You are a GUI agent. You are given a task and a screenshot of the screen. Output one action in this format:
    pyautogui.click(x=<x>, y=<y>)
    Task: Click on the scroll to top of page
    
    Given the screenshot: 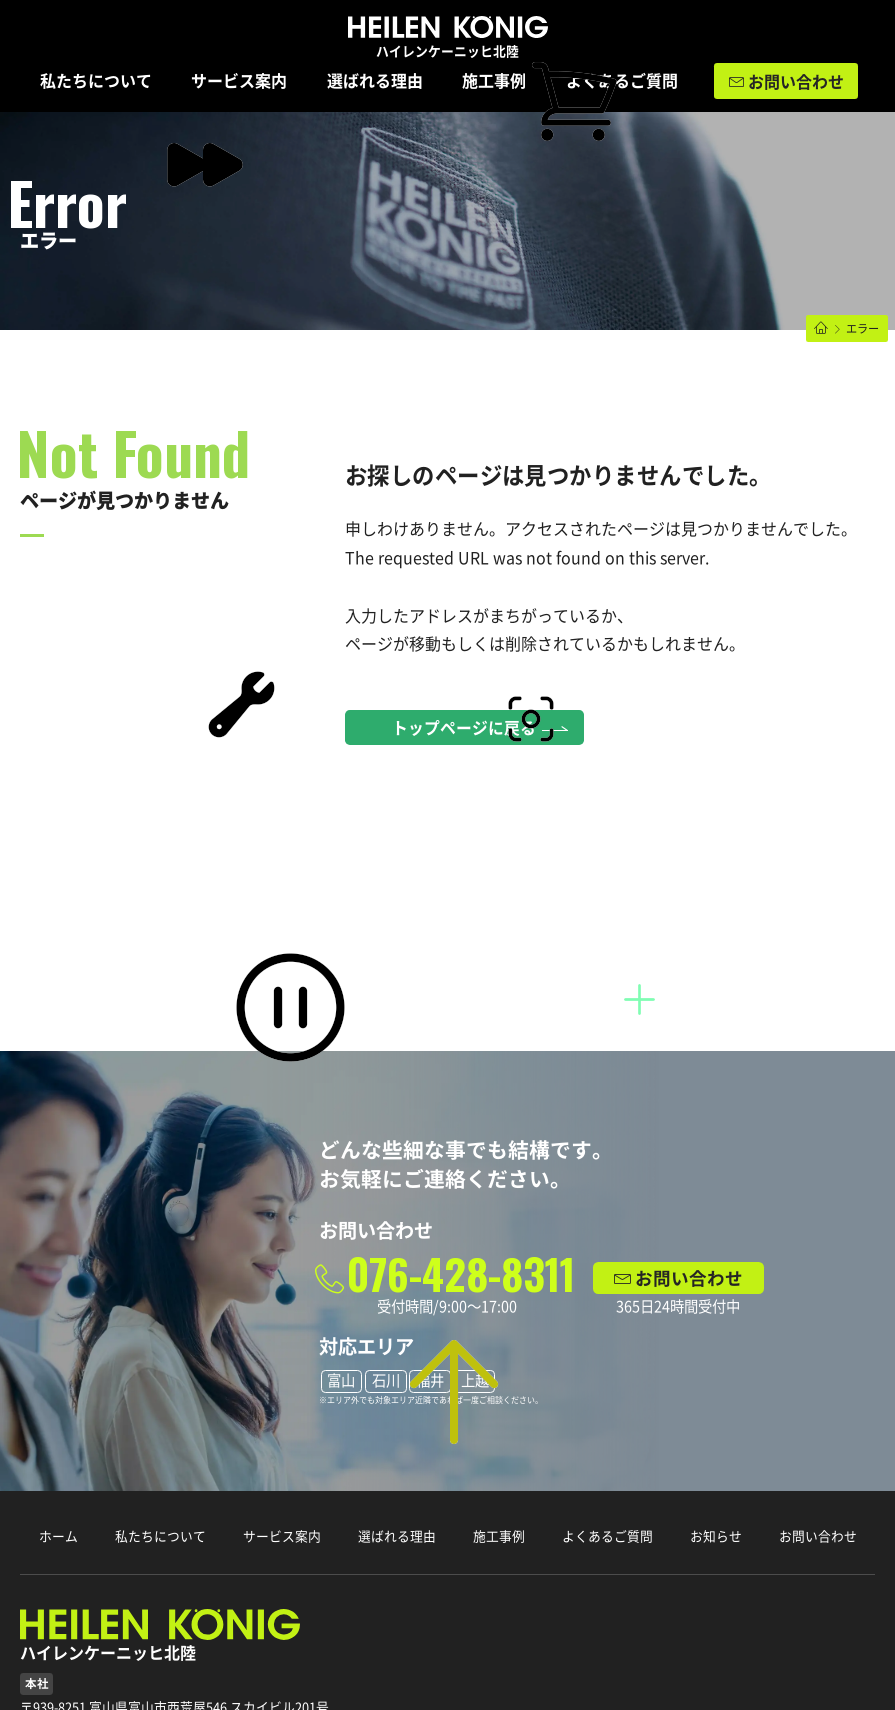 What is the action you would take?
    pyautogui.click(x=454, y=1392)
    